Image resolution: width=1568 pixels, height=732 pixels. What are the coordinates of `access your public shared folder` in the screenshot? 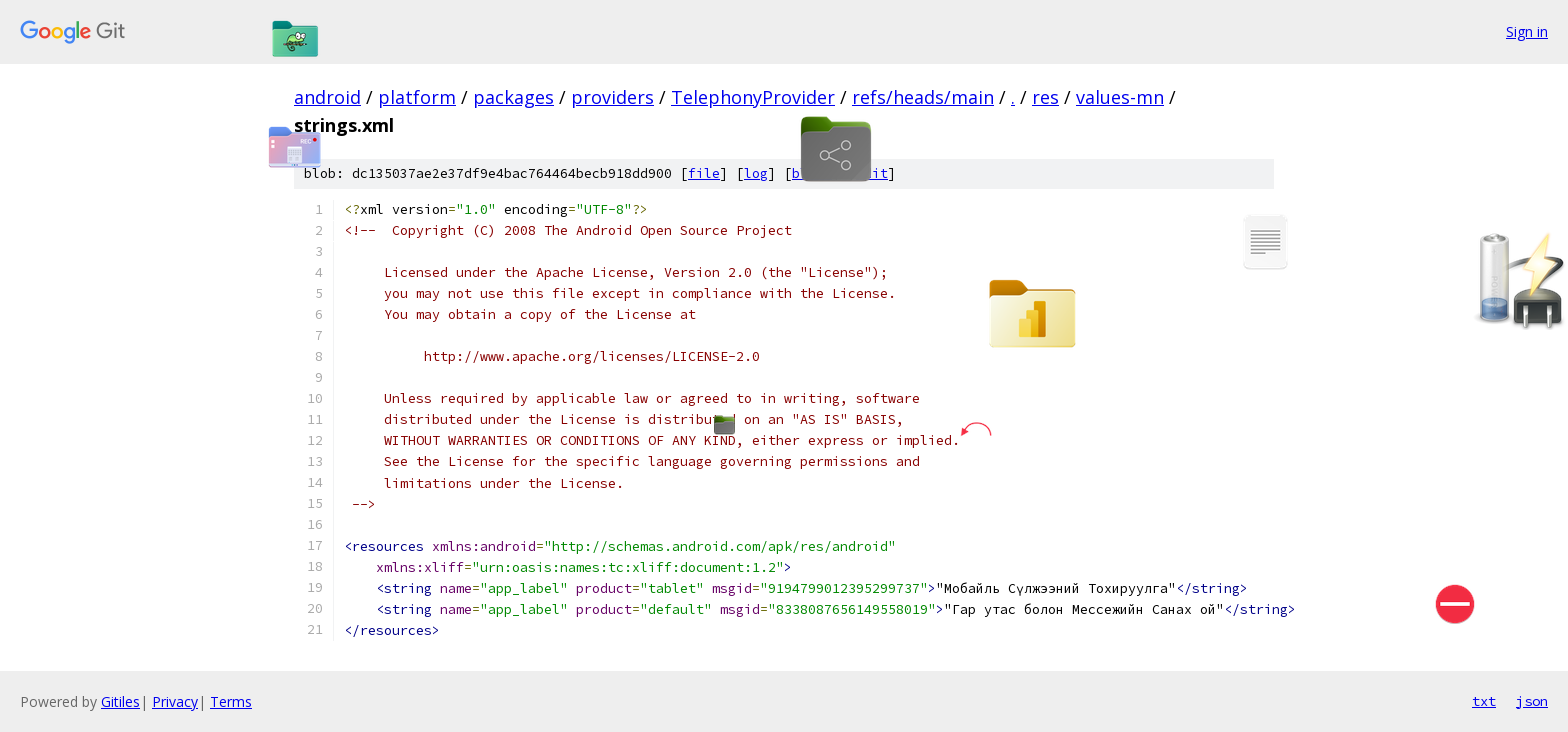 It's located at (836, 149).